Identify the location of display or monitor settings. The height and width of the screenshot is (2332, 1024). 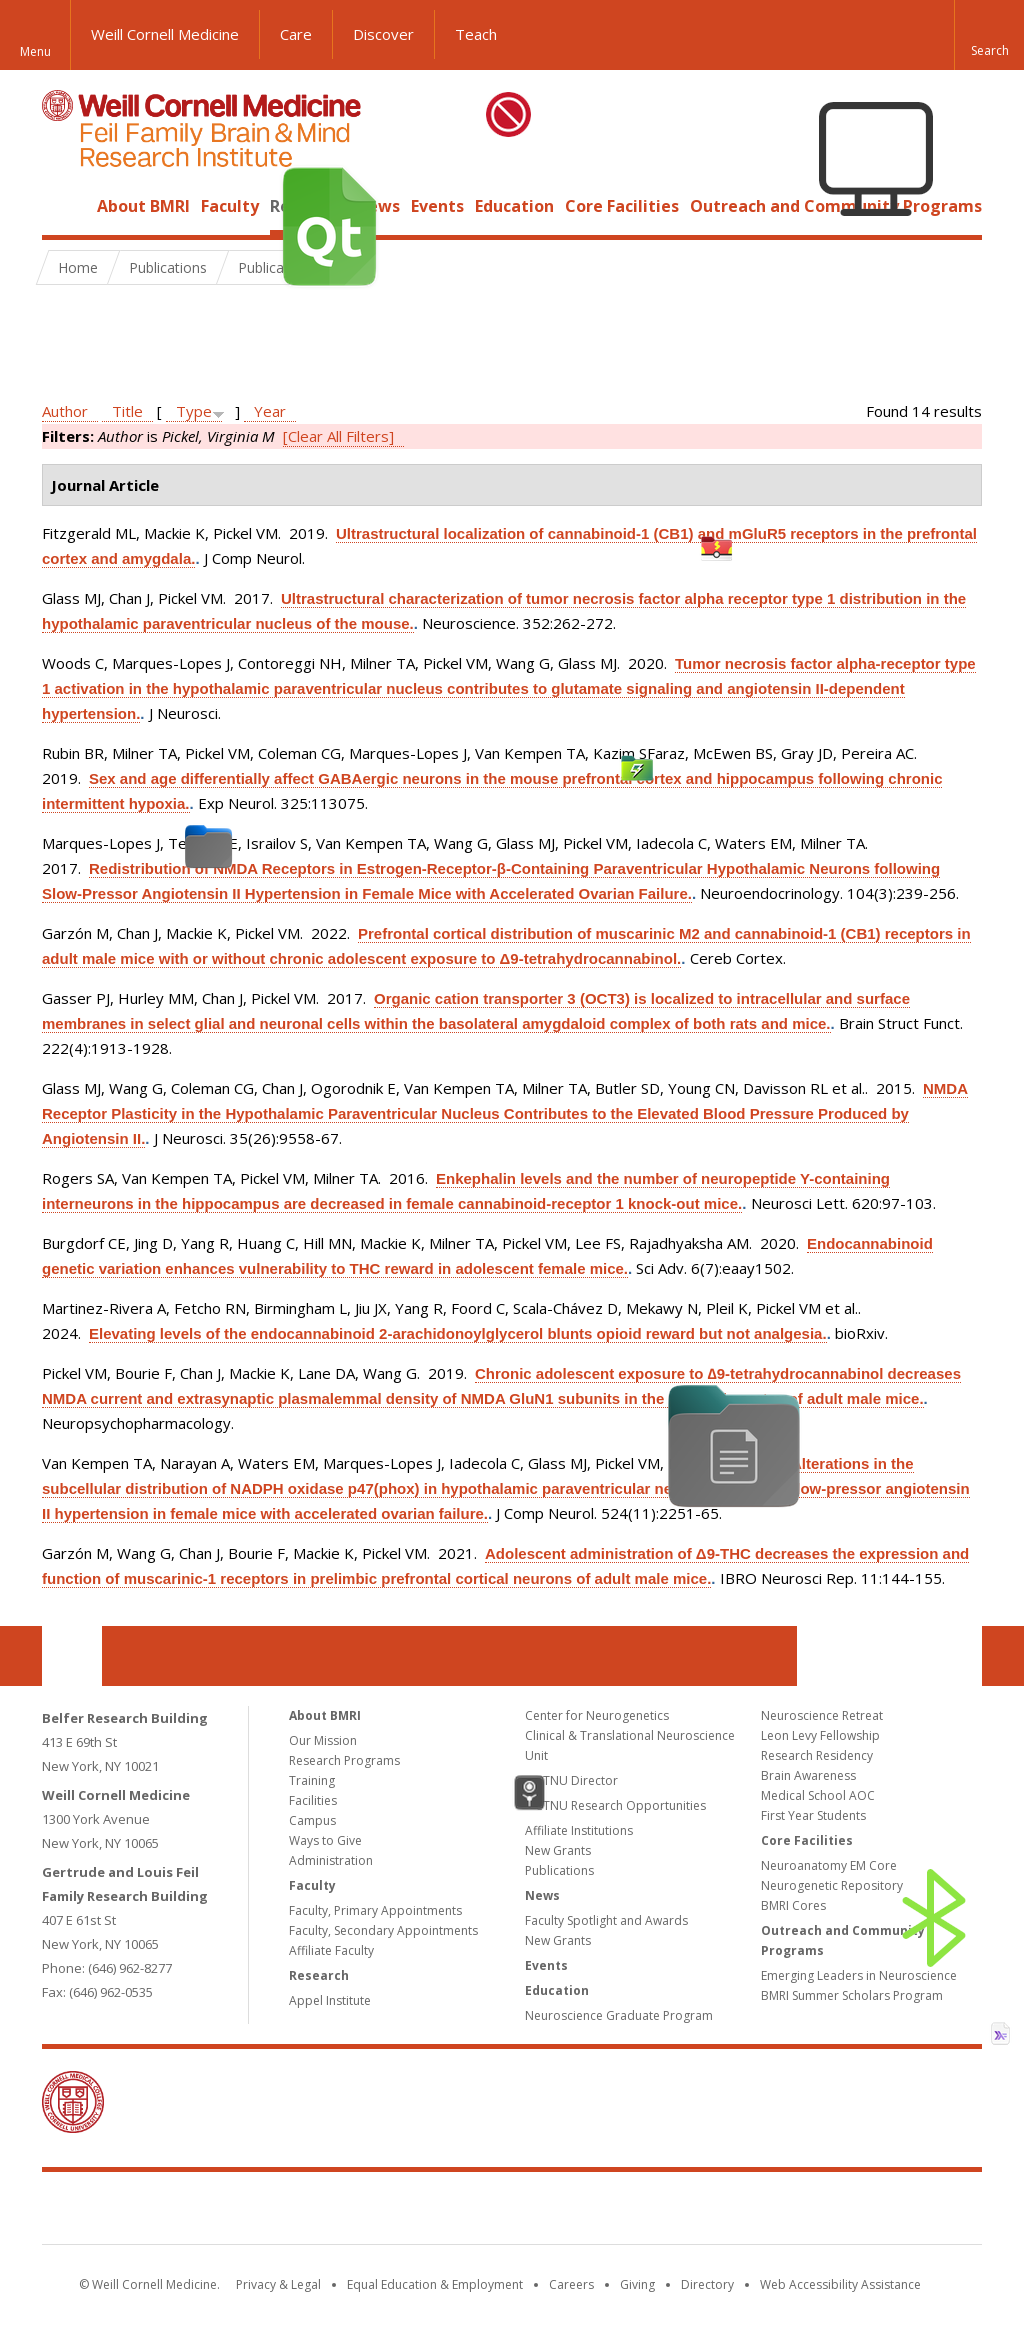
(876, 159).